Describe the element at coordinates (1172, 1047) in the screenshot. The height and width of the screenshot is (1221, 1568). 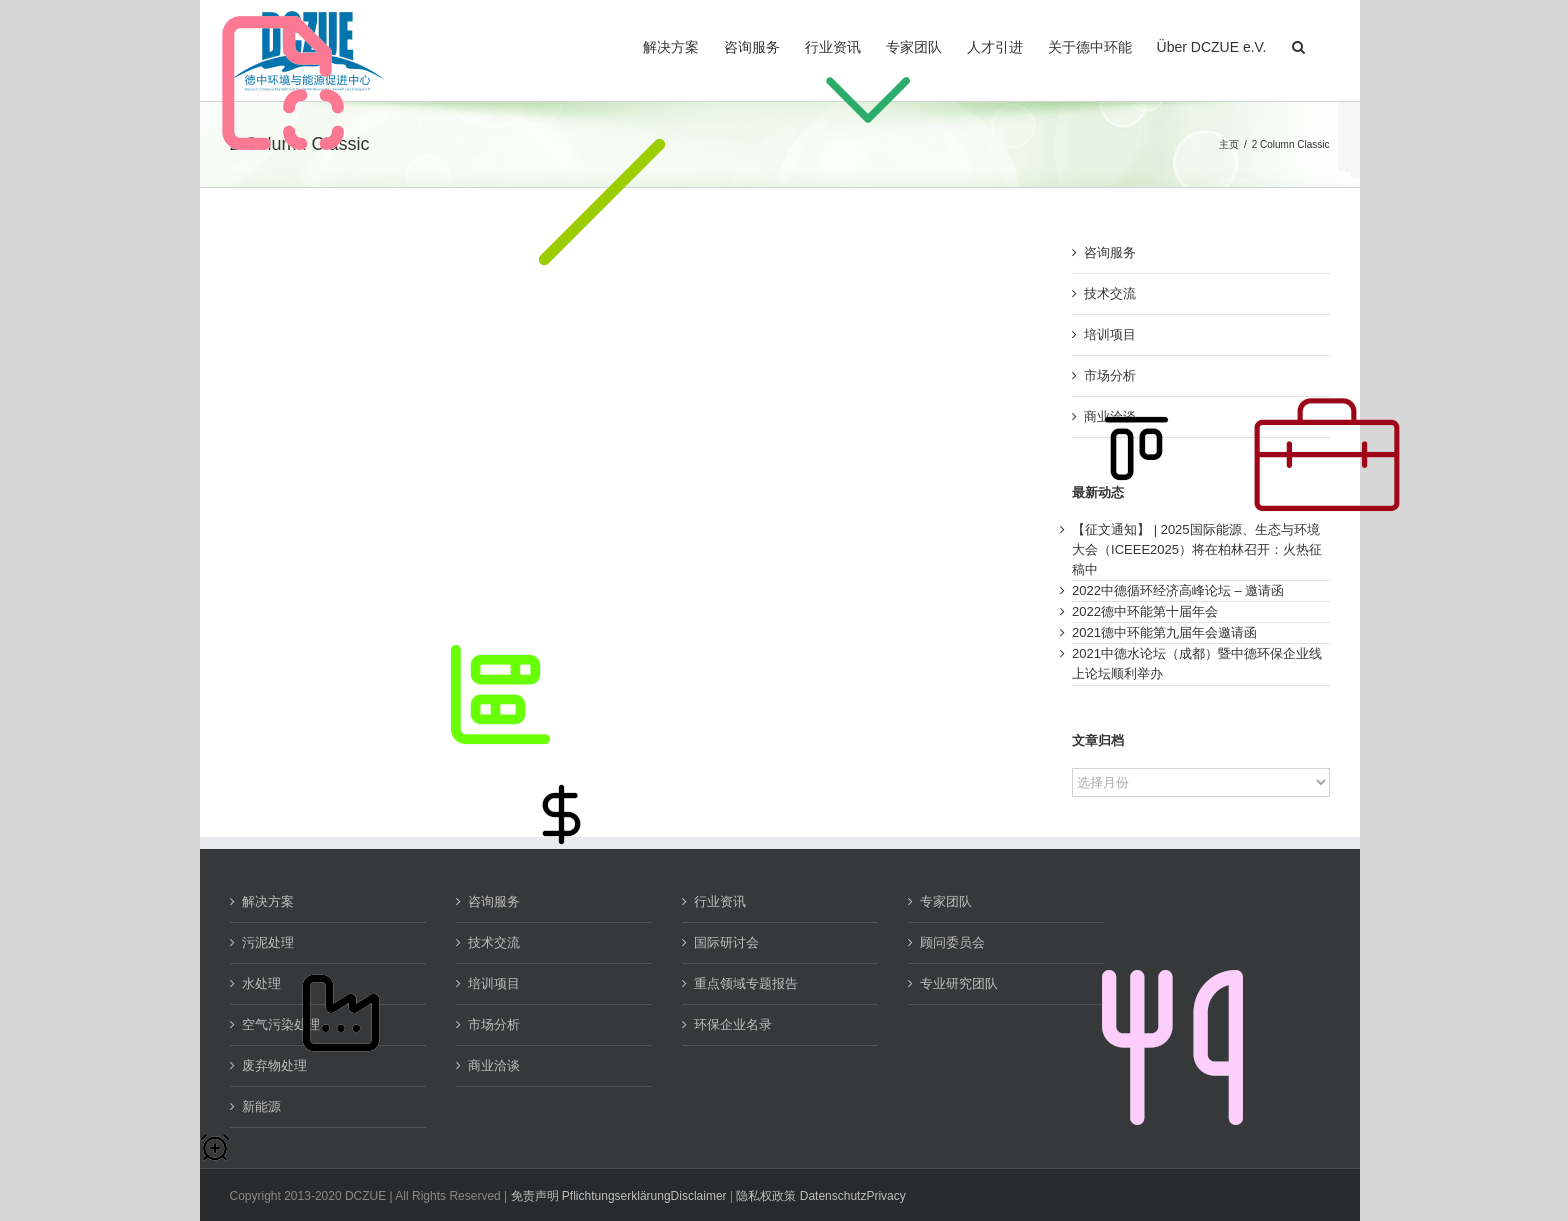
I see `browse restaurants or dining options` at that location.